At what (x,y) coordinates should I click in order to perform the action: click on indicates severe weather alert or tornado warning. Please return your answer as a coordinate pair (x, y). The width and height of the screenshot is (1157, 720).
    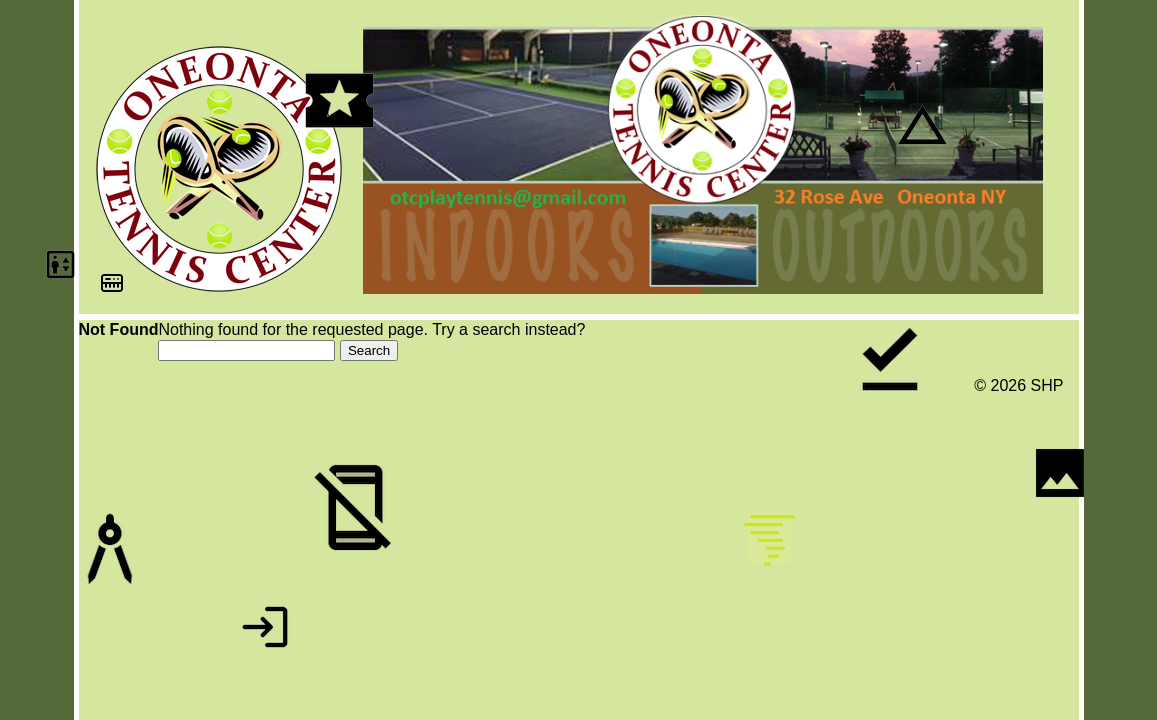
    Looking at the image, I should click on (769, 538).